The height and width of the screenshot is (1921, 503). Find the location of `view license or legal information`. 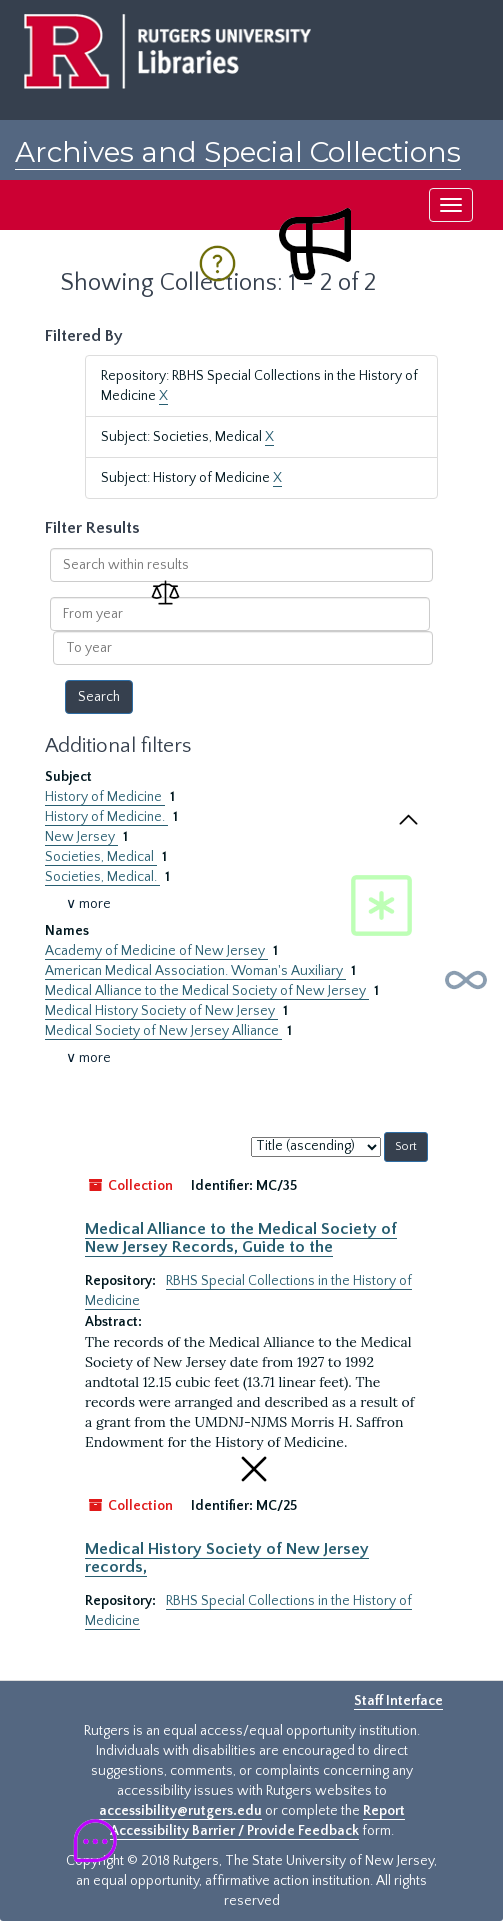

view license or legal information is located at coordinates (165, 592).